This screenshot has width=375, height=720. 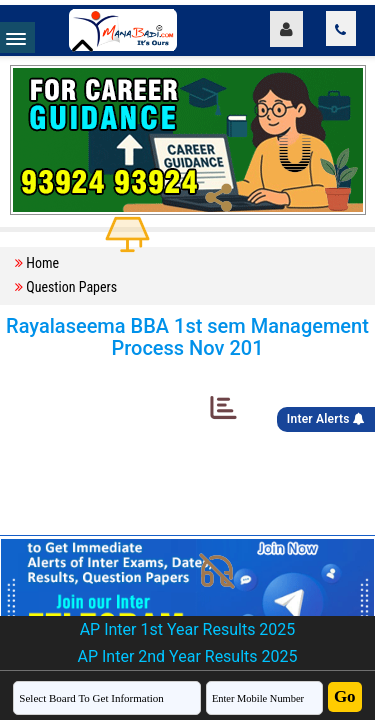 What do you see at coordinates (217, 571) in the screenshot?
I see `mute or disable audio output` at bounding box center [217, 571].